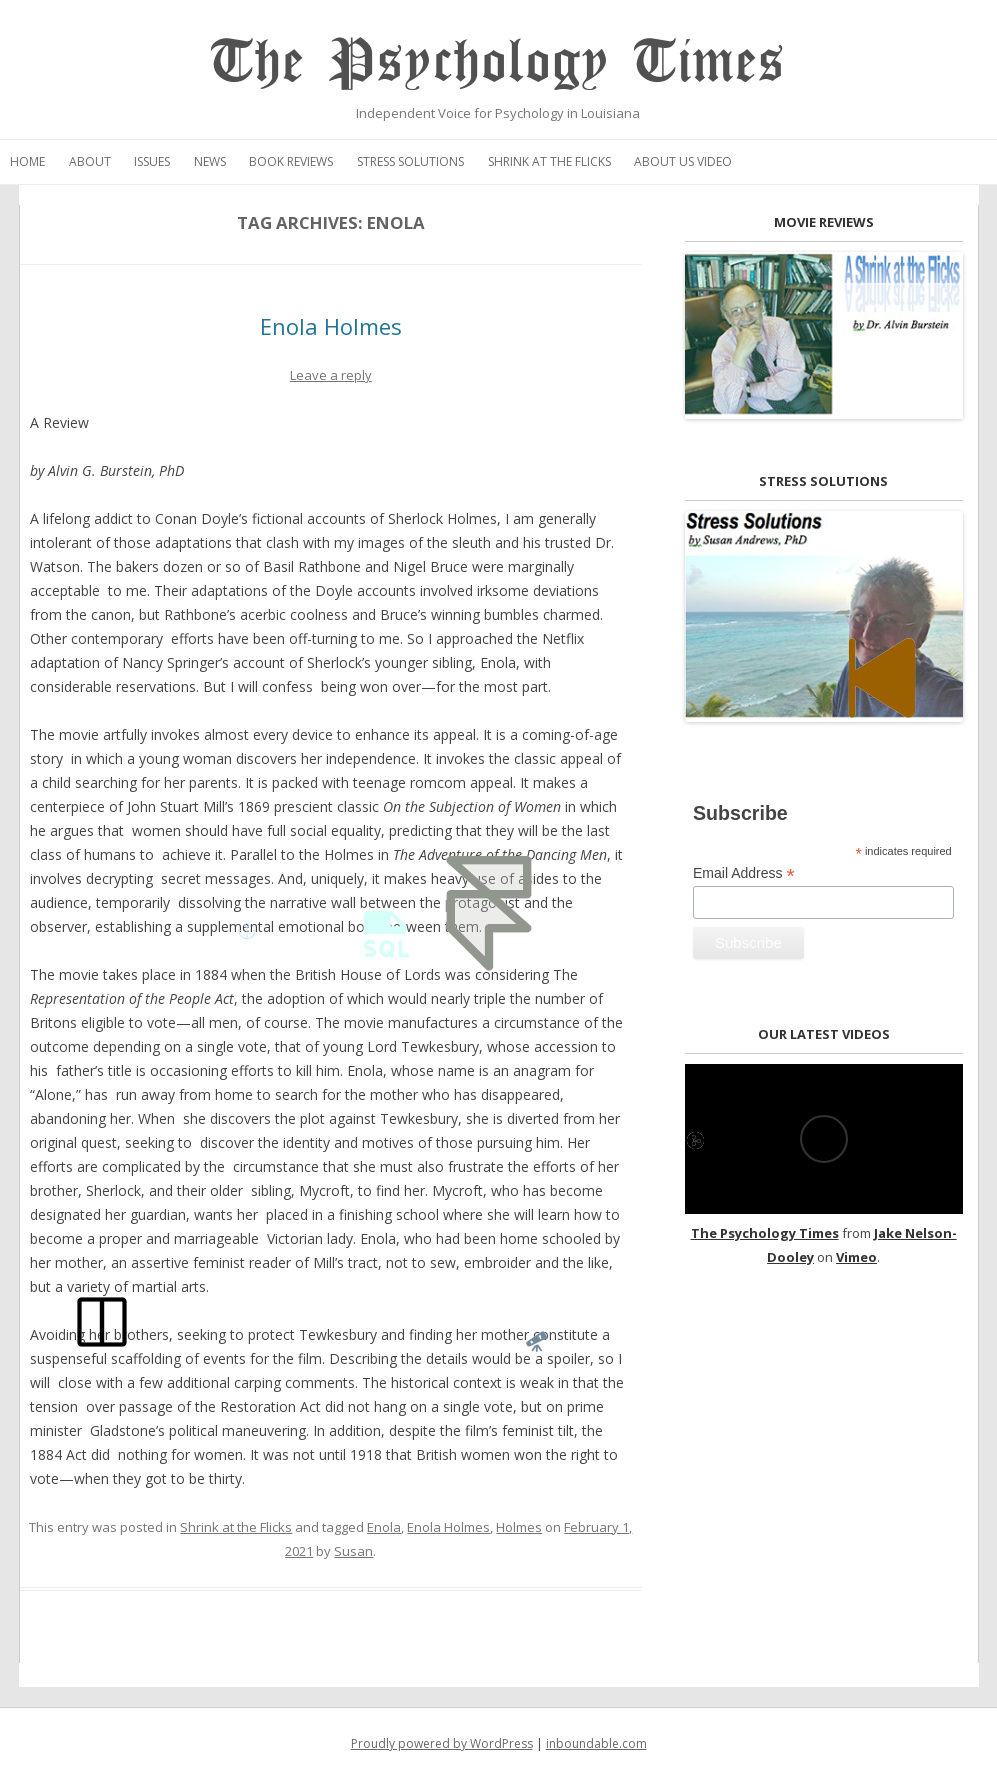  I want to click on anchor point or fixed position marker, so click(247, 931).